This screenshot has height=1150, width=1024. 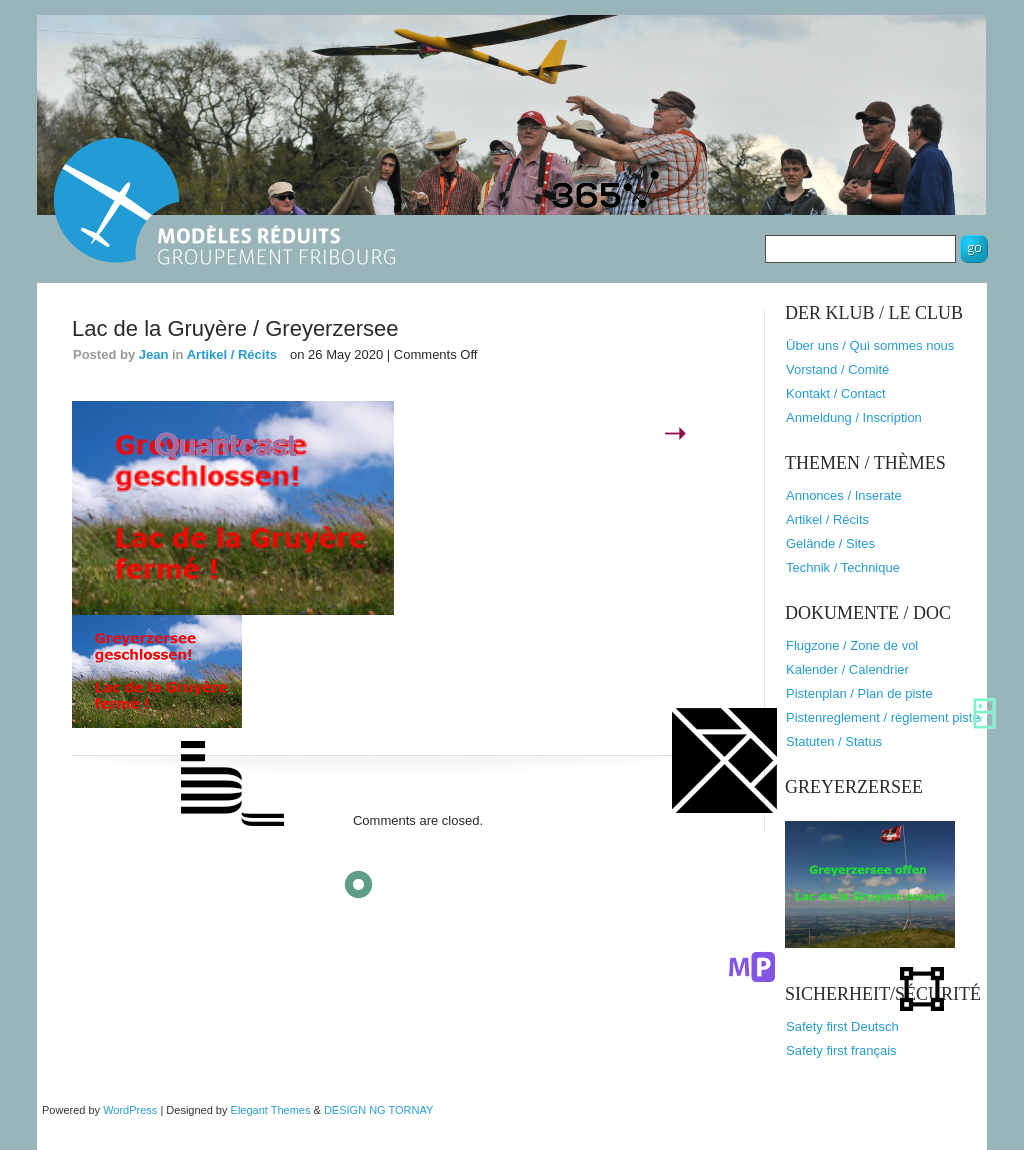 I want to click on material design icons brand logo, so click(x=922, y=989).